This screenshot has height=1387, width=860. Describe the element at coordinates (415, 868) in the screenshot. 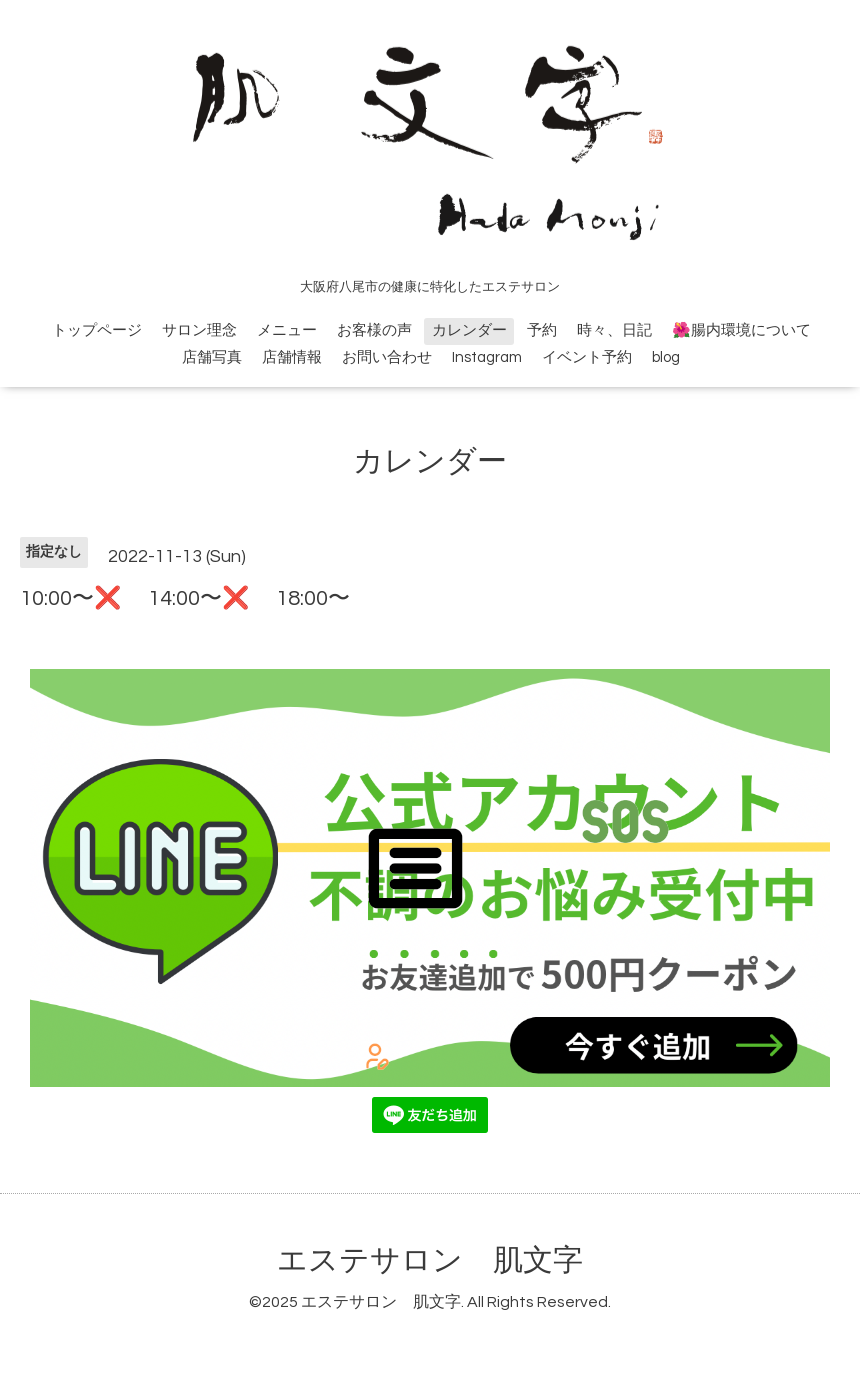

I see `view article or document` at that location.